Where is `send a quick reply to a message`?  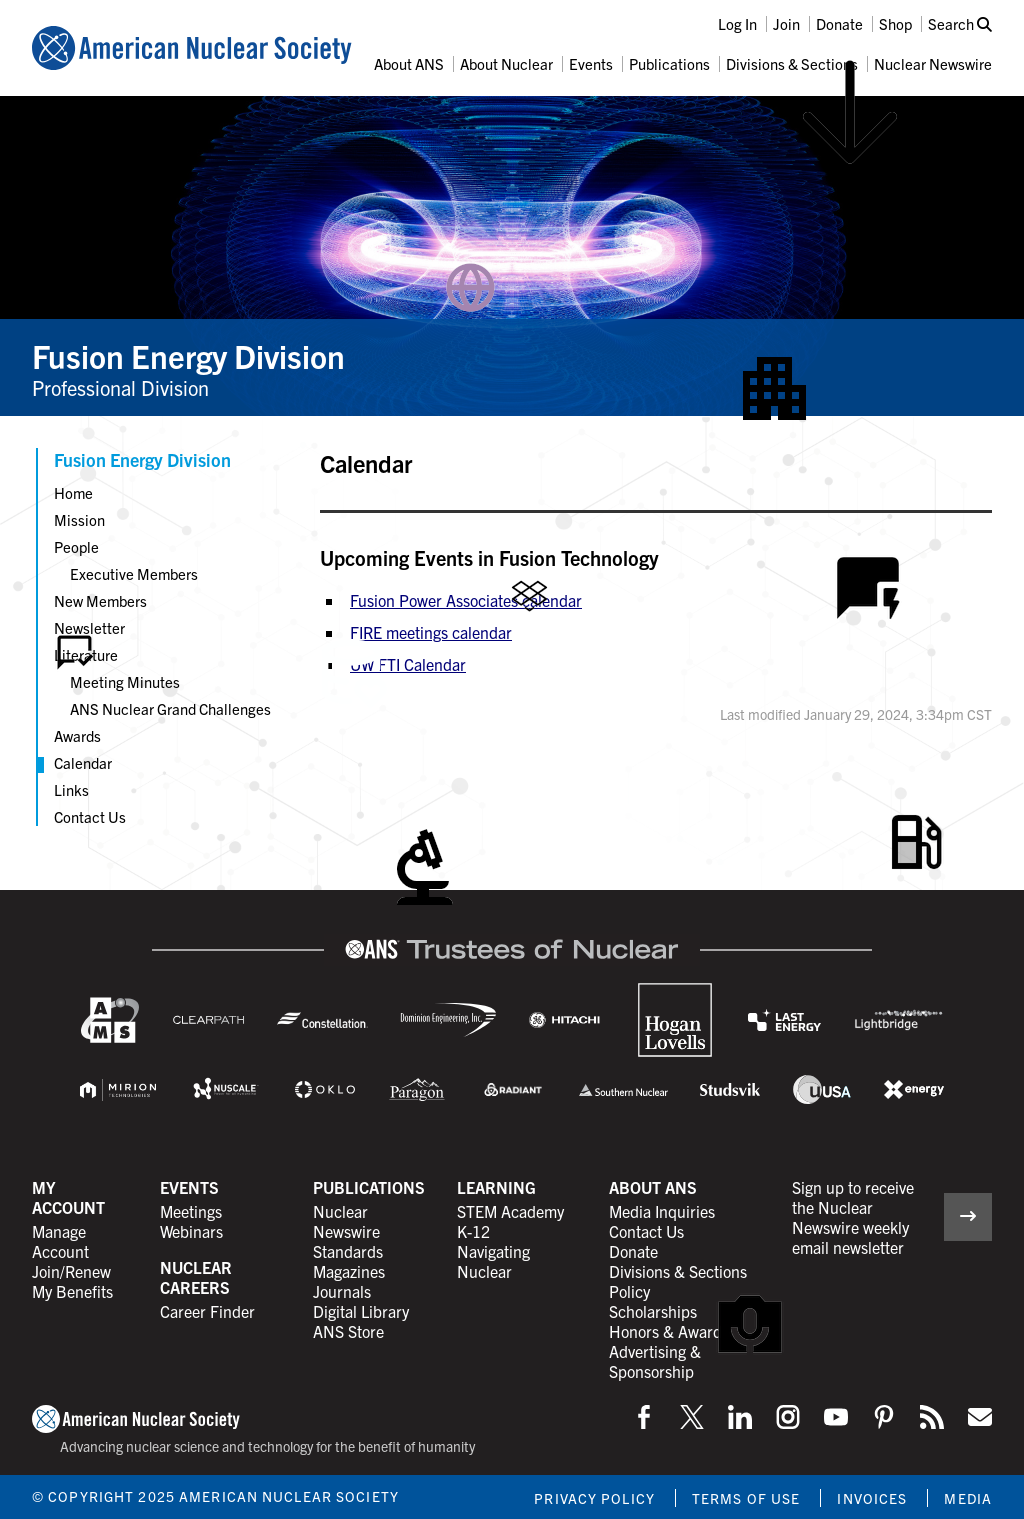
send a quick reply to a message is located at coordinates (868, 588).